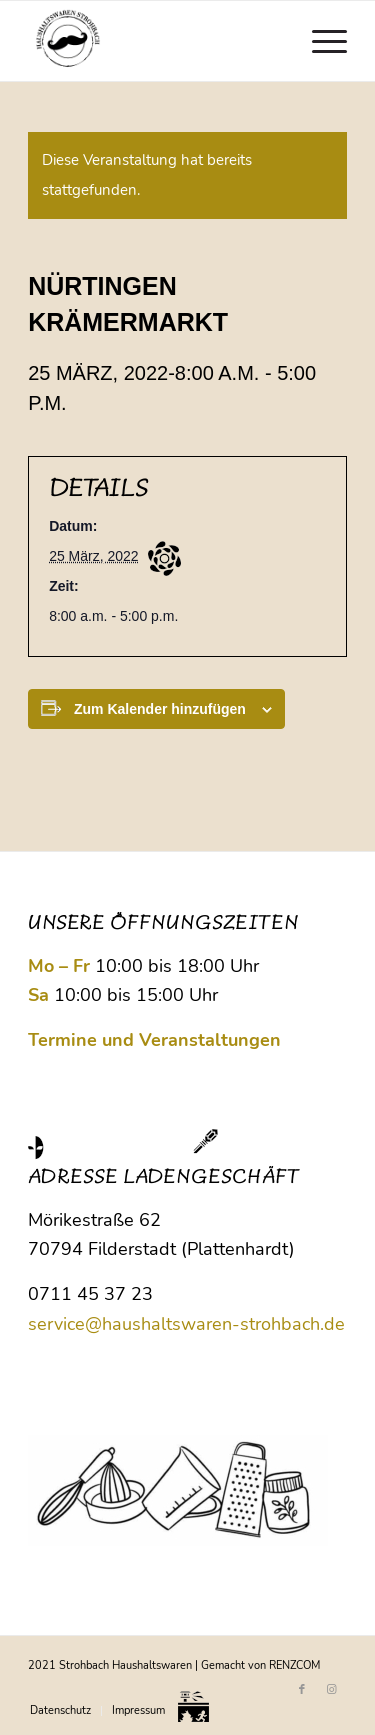  I want to click on indicates an oil or petroleum resource in a game, so click(164, 558).